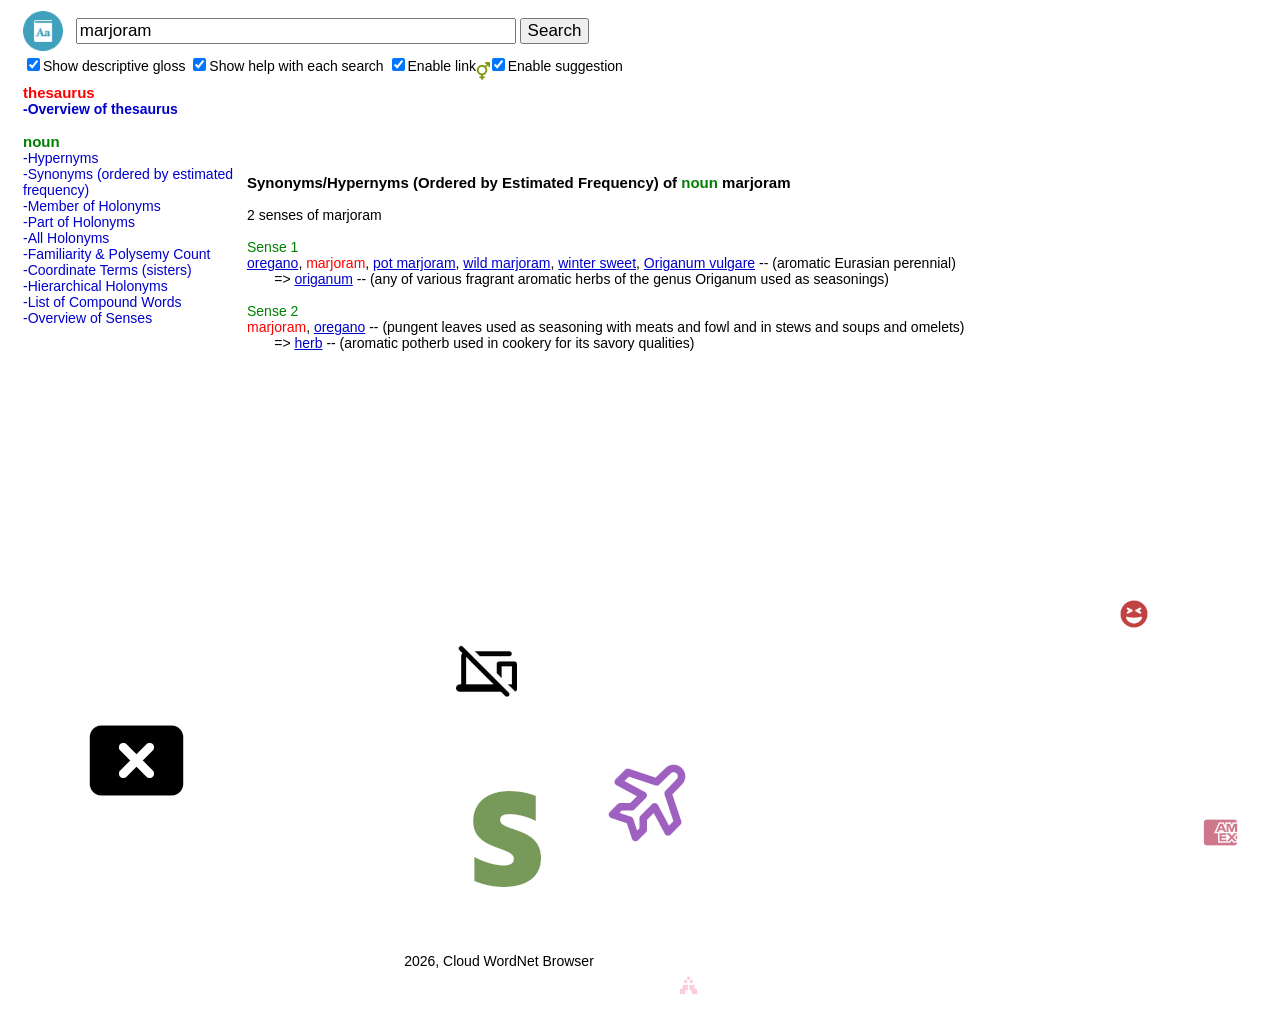 Image resolution: width=1265 pixels, height=1012 pixels. Describe the element at coordinates (507, 839) in the screenshot. I see `stripe payment integration` at that location.